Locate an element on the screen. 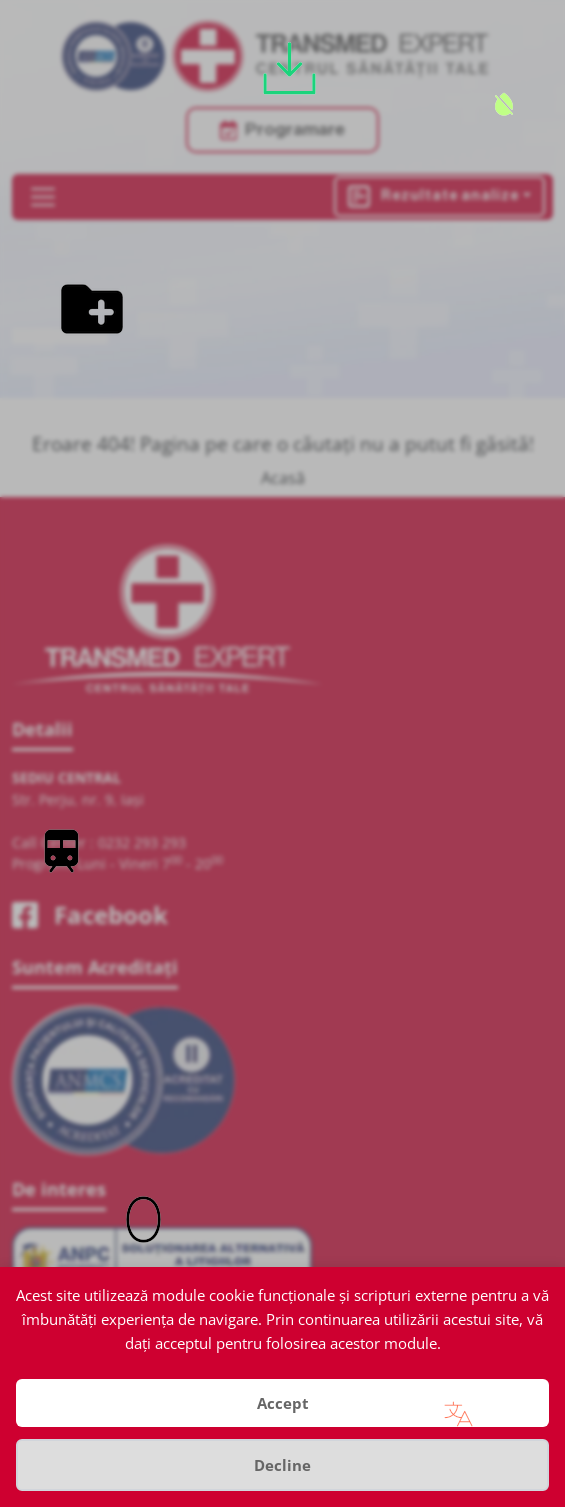 The height and width of the screenshot is (1507, 565). access train schedules or railway information is located at coordinates (61, 849).